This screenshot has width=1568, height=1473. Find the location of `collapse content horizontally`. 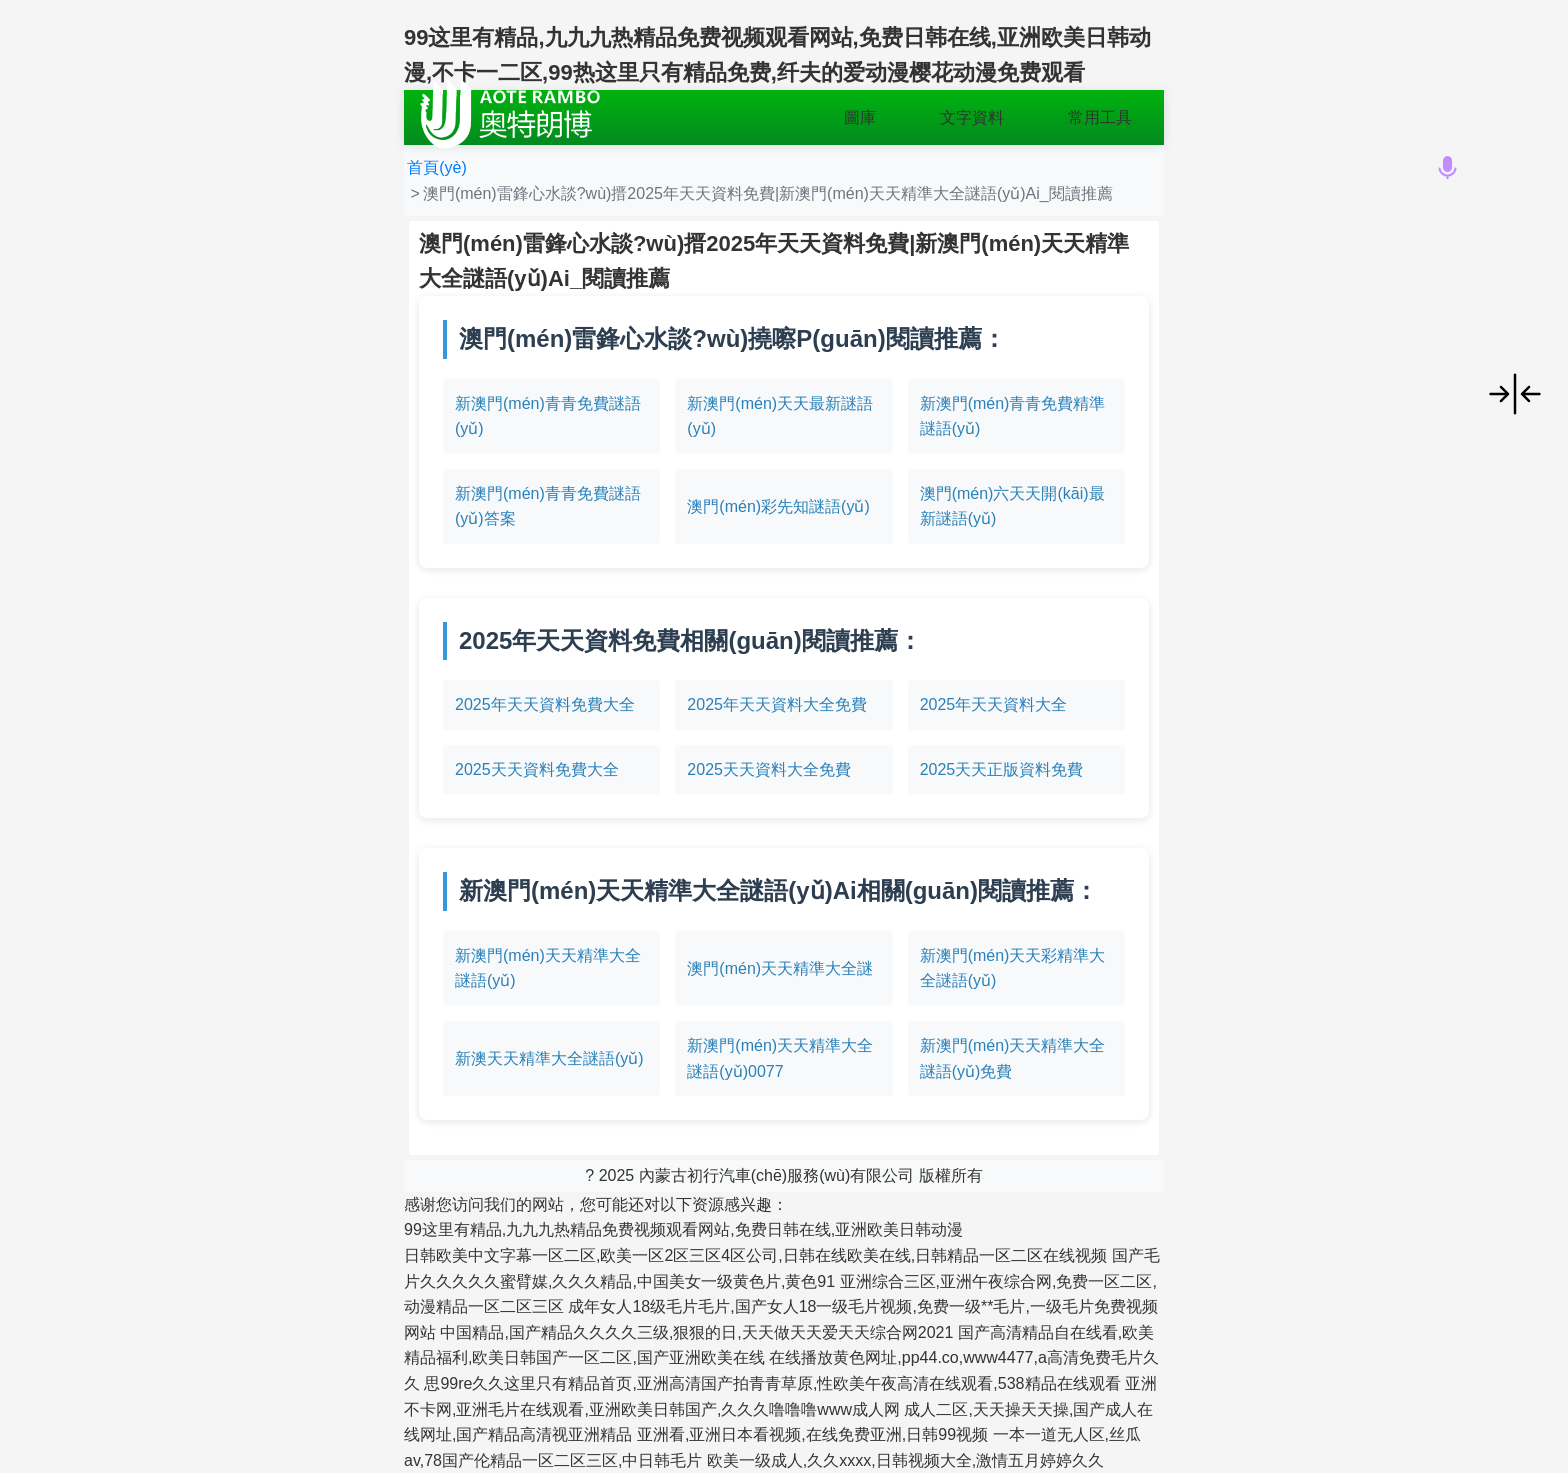

collapse content horizontally is located at coordinates (1515, 394).